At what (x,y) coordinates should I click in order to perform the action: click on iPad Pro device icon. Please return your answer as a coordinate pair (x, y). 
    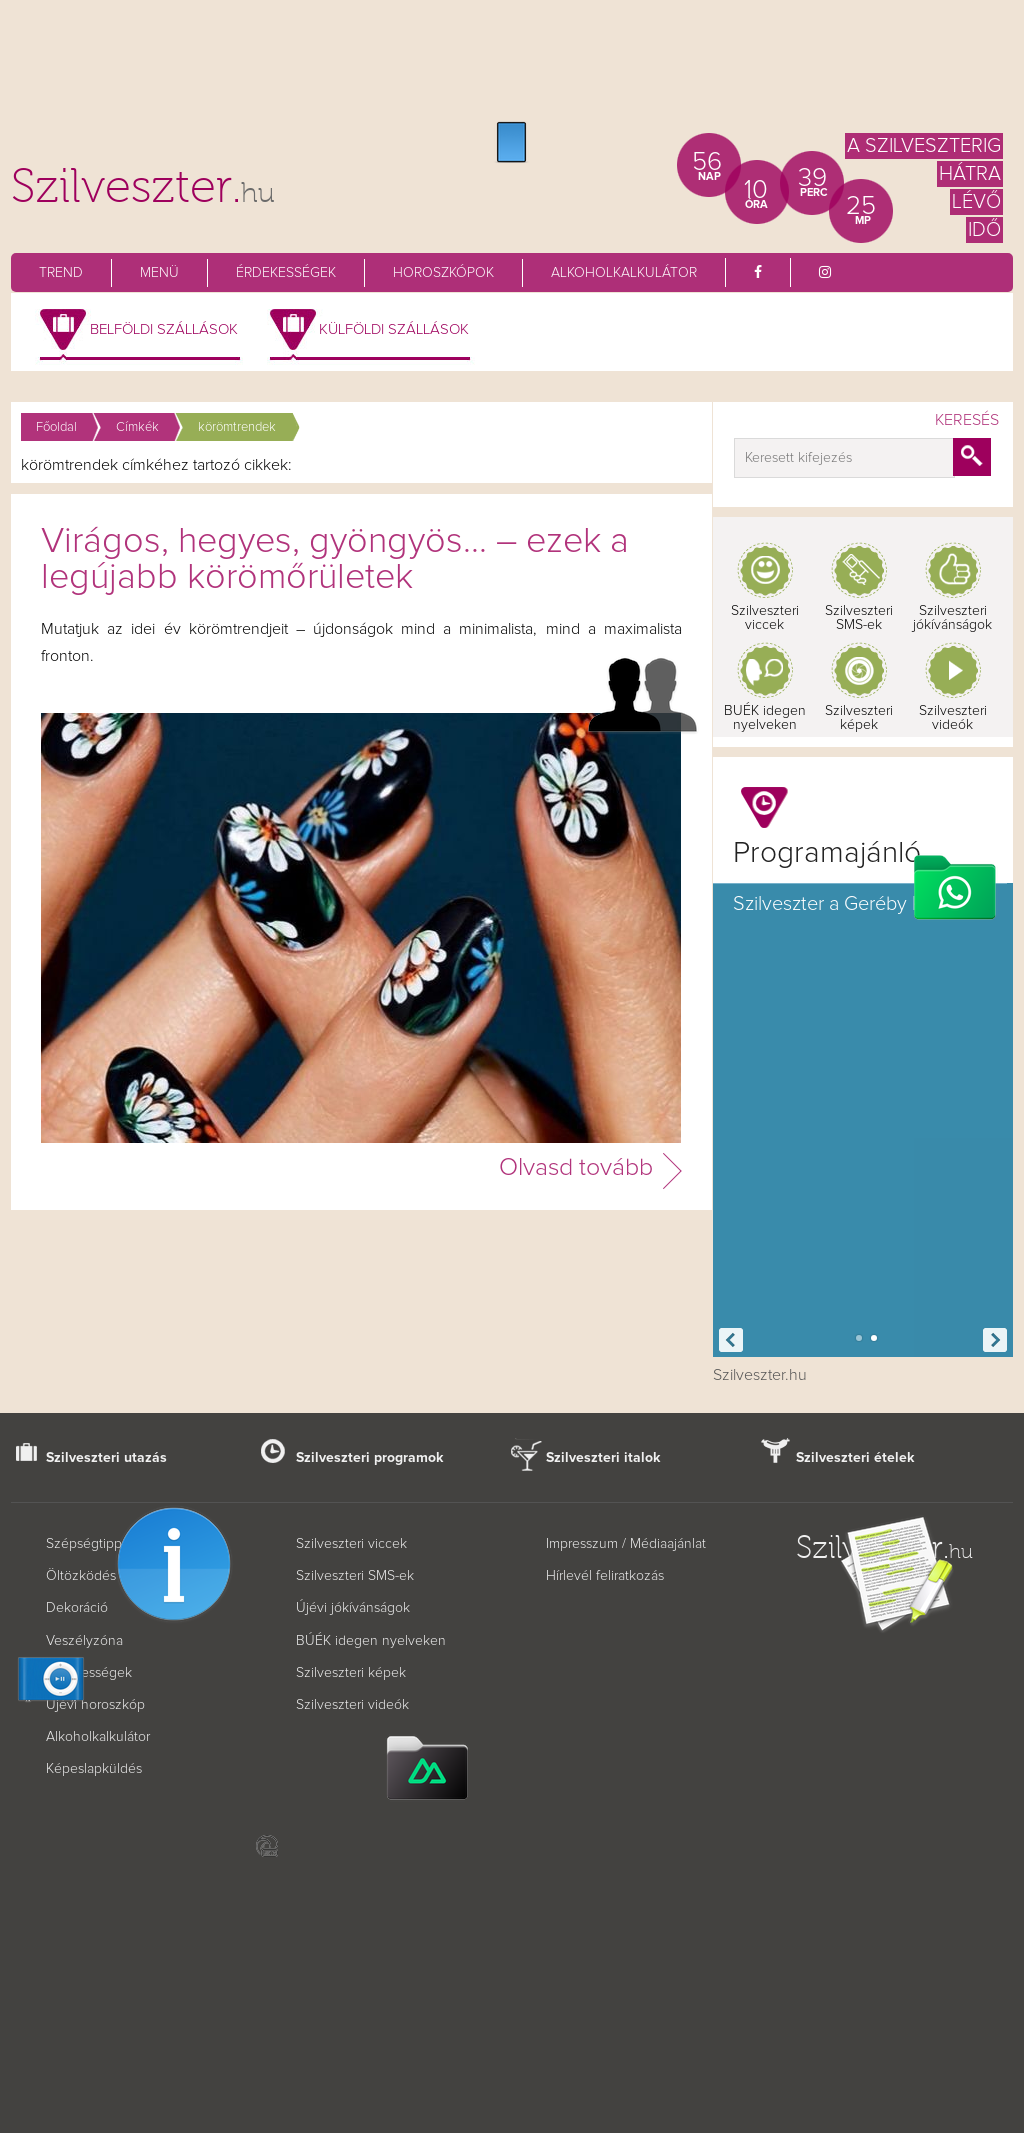
    Looking at the image, I should click on (511, 142).